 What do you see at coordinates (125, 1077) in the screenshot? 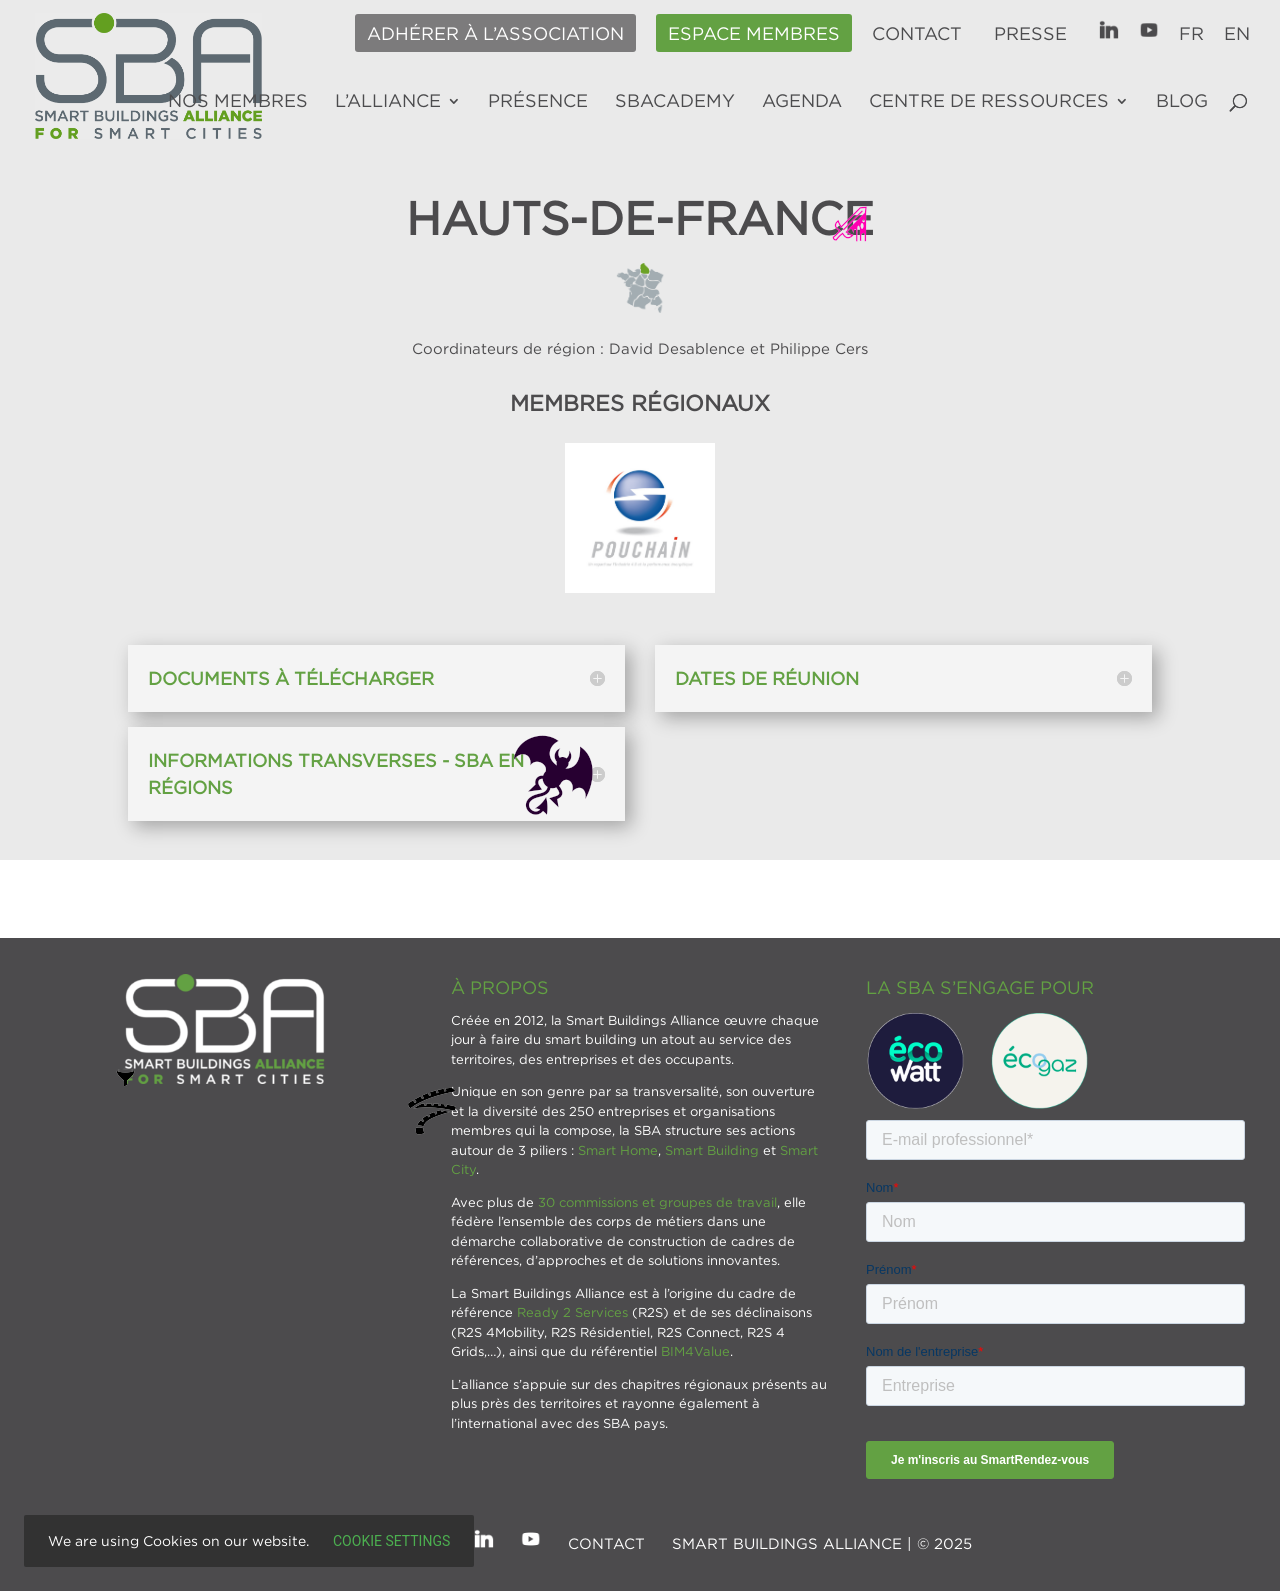
I see `filter or sort content` at bounding box center [125, 1077].